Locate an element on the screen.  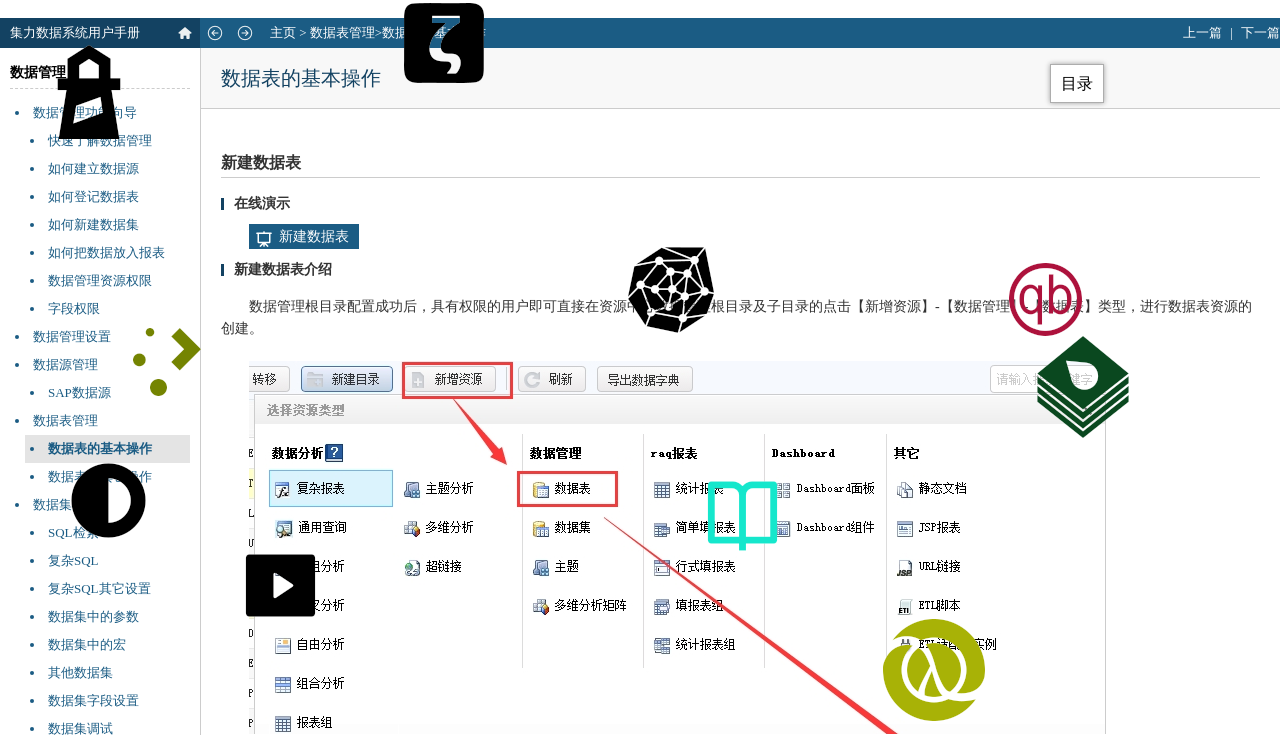
KDE Plasma desktop environment logo is located at coordinates (167, 362).